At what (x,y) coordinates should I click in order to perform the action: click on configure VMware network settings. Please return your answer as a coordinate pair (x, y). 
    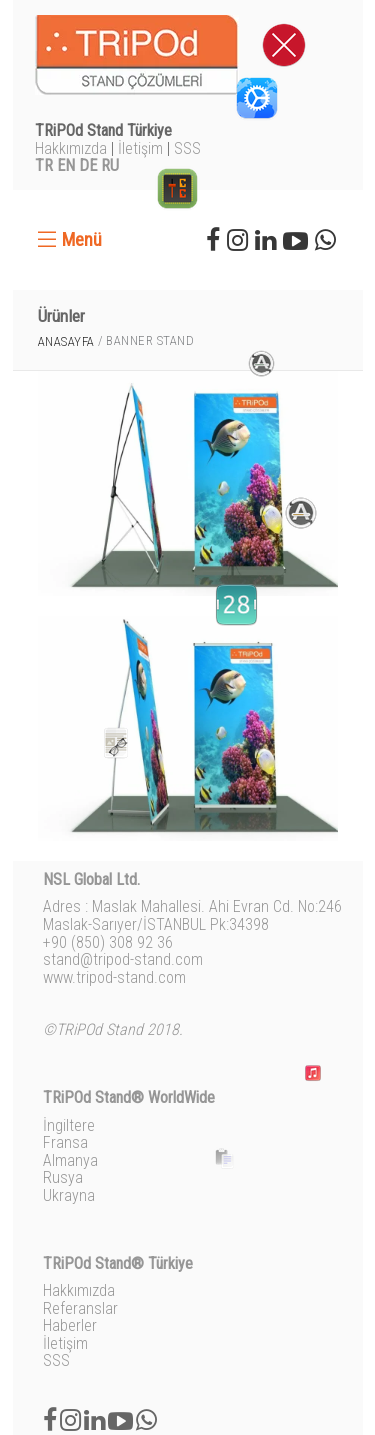
    Looking at the image, I should click on (257, 98).